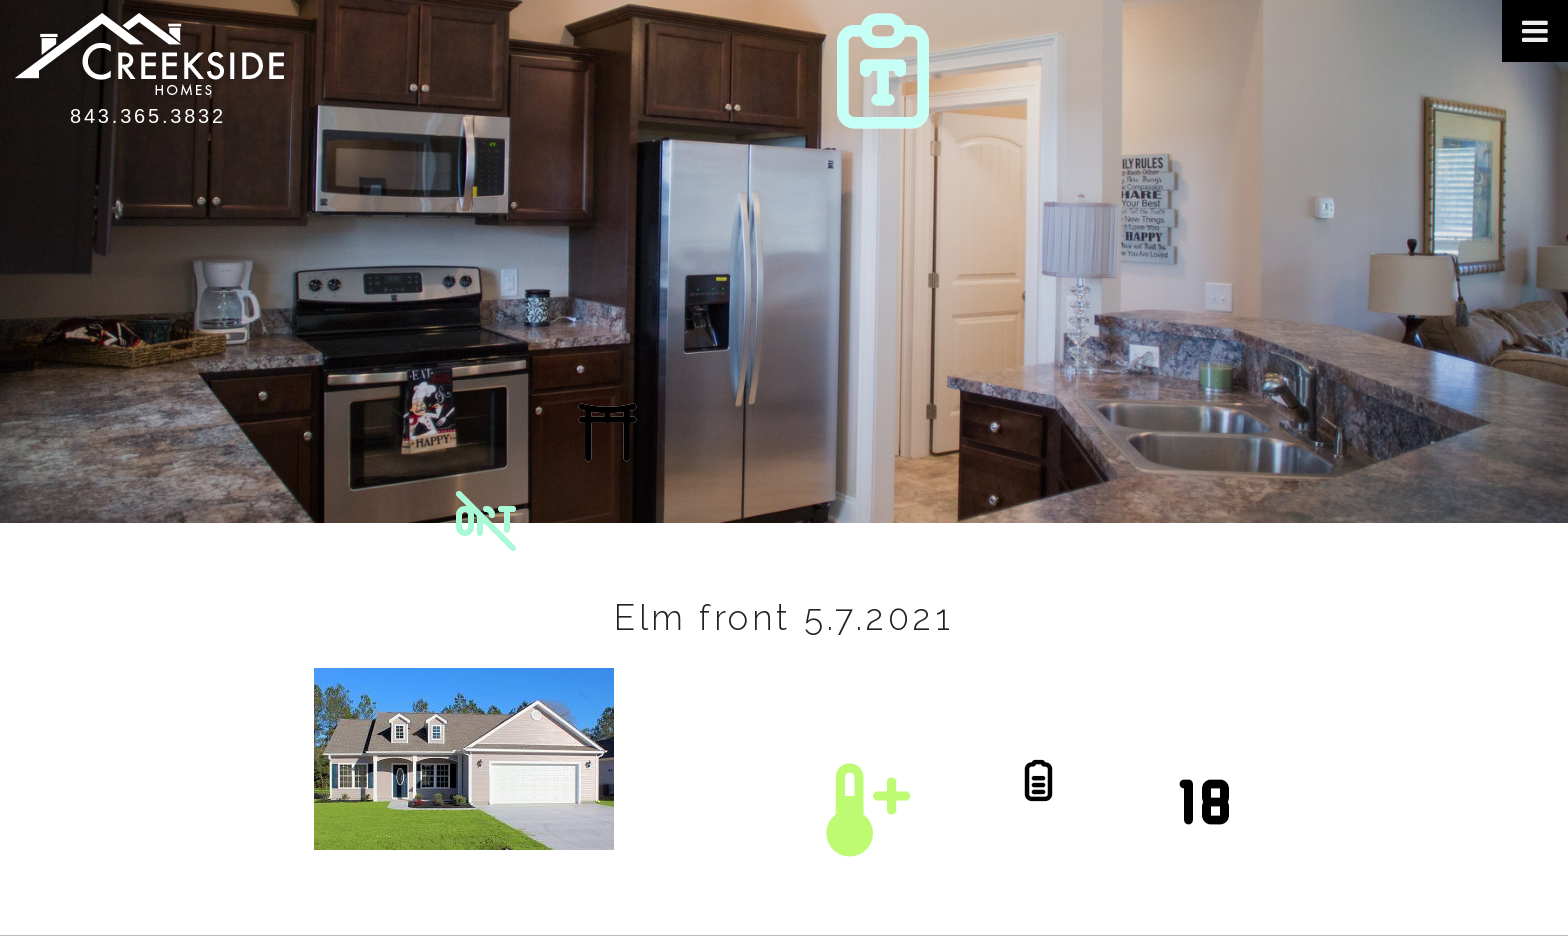  Describe the element at coordinates (1202, 802) in the screenshot. I see `indicates 18 unread notifications or items` at that location.